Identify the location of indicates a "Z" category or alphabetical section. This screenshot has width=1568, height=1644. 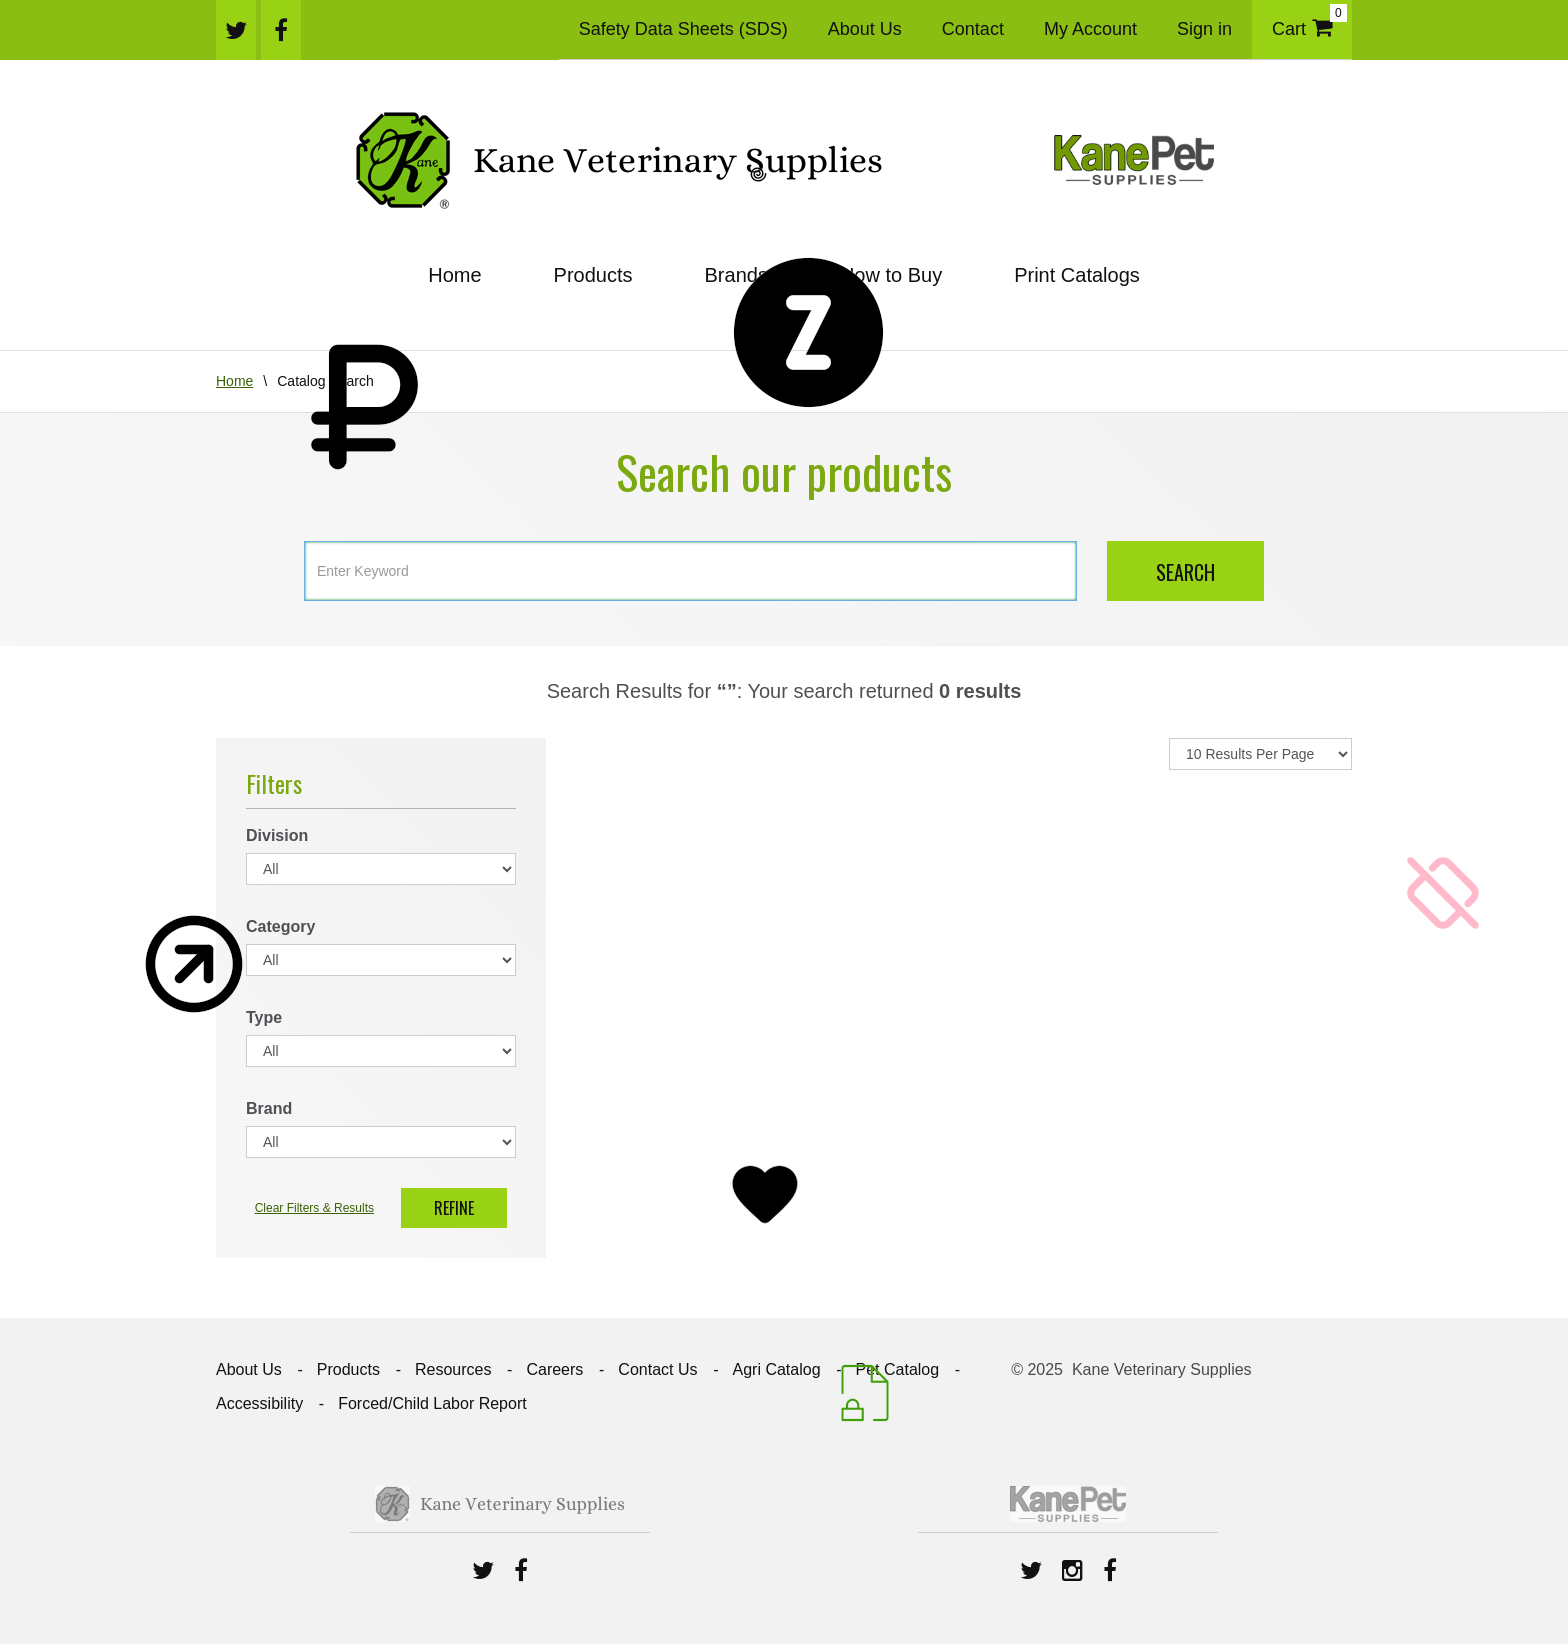
(808, 332).